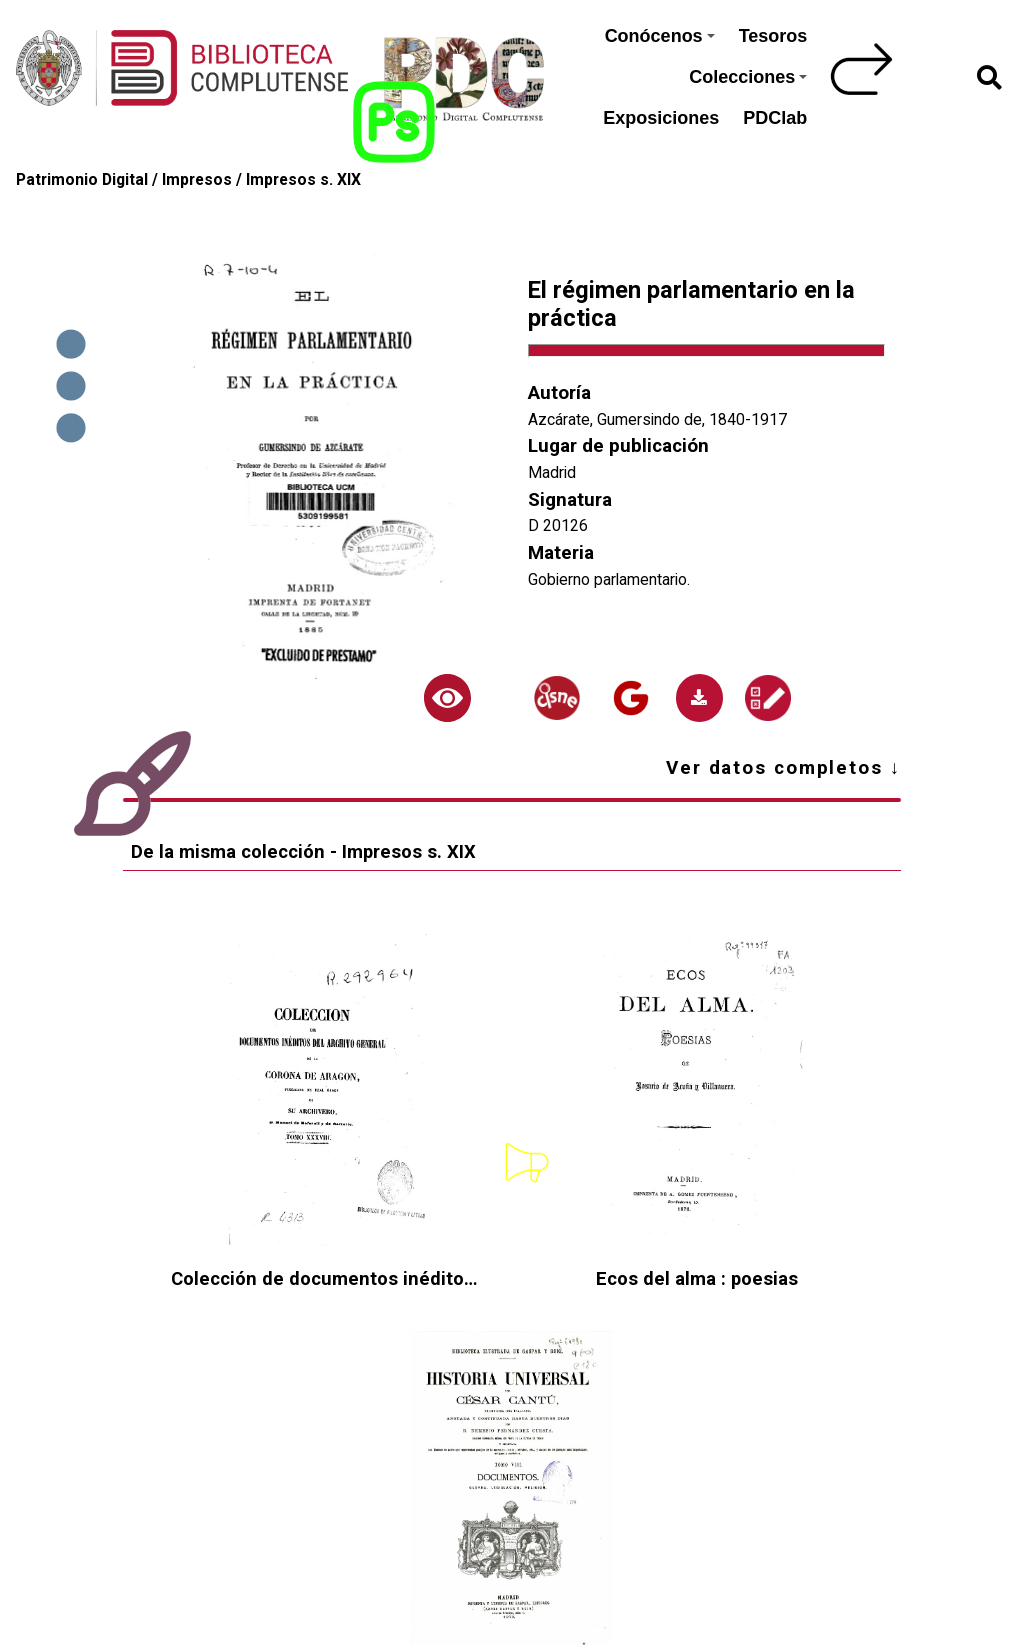  I want to click on open more options menu, so click(71, 386).